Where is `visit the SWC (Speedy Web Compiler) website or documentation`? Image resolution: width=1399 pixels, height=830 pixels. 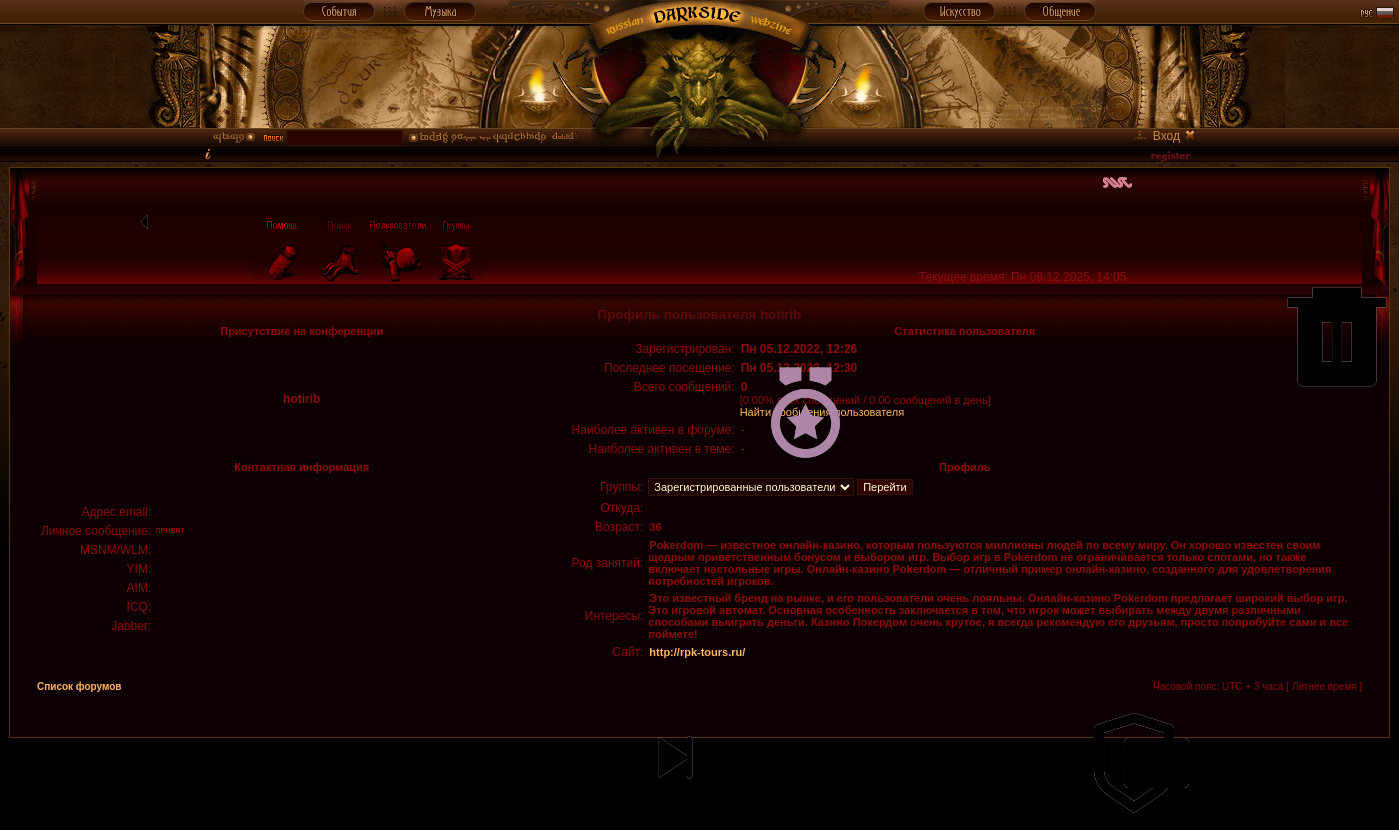
visit the SWC (Speedy Web Compiler) website or documentation is located at coordinates (1117, 182).